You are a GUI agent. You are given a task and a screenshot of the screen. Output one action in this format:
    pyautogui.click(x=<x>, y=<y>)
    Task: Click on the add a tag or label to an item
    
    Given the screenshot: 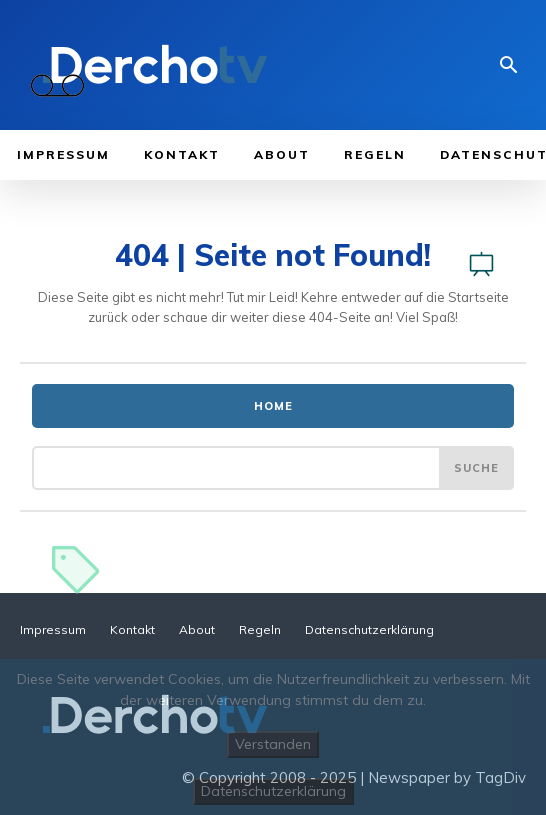 What is the action you would take?
    pyautogui.click(x=73, y=567)
    